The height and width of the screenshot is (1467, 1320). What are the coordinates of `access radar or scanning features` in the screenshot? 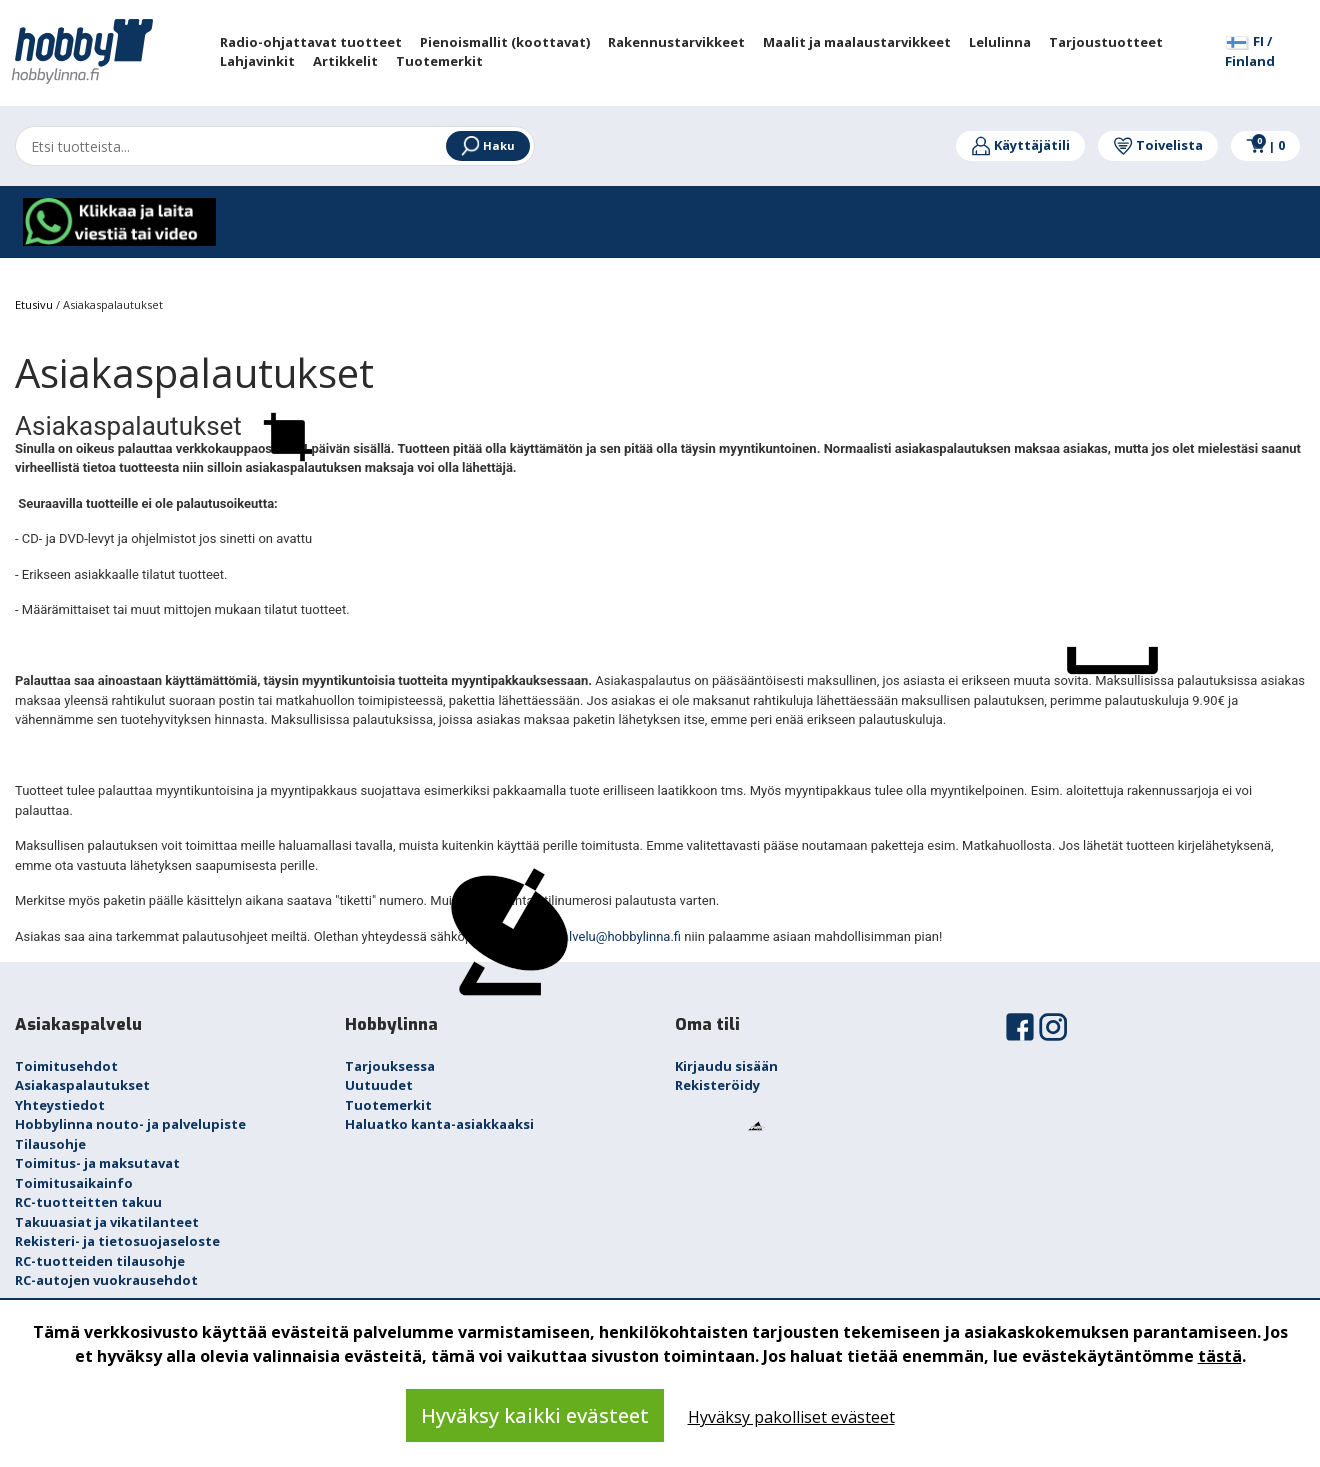 It's located at (509, 932).